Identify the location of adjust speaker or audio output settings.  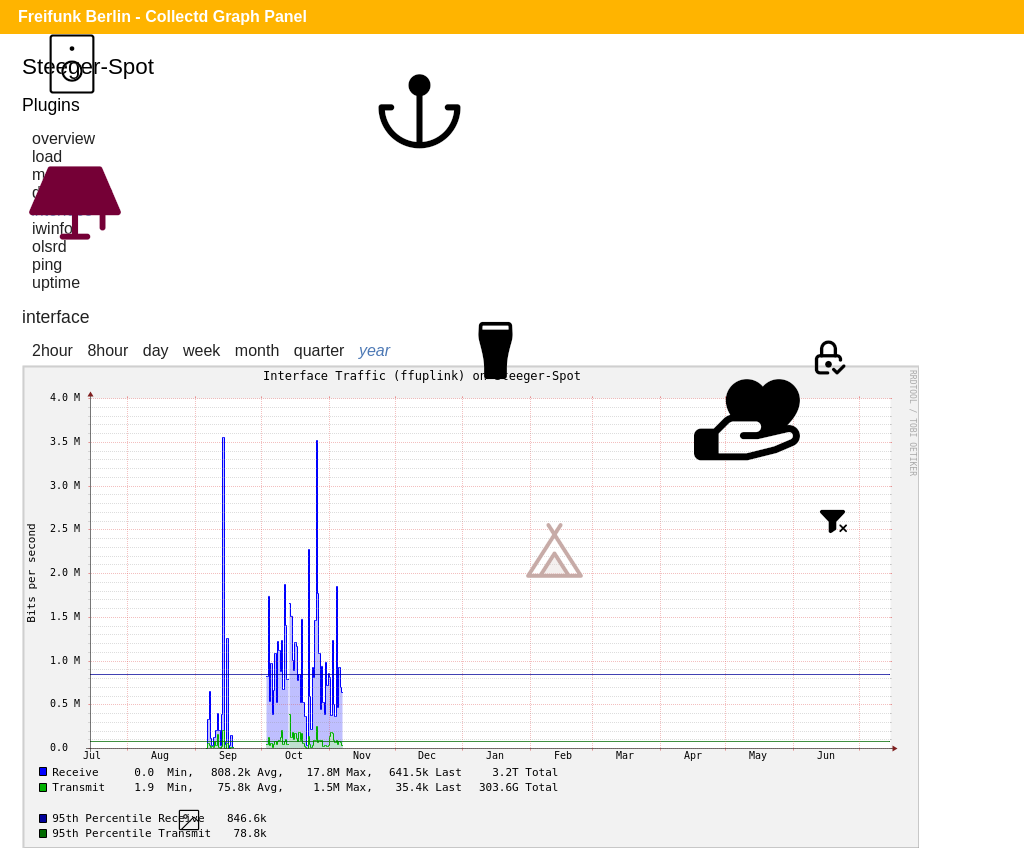
(72, 64).